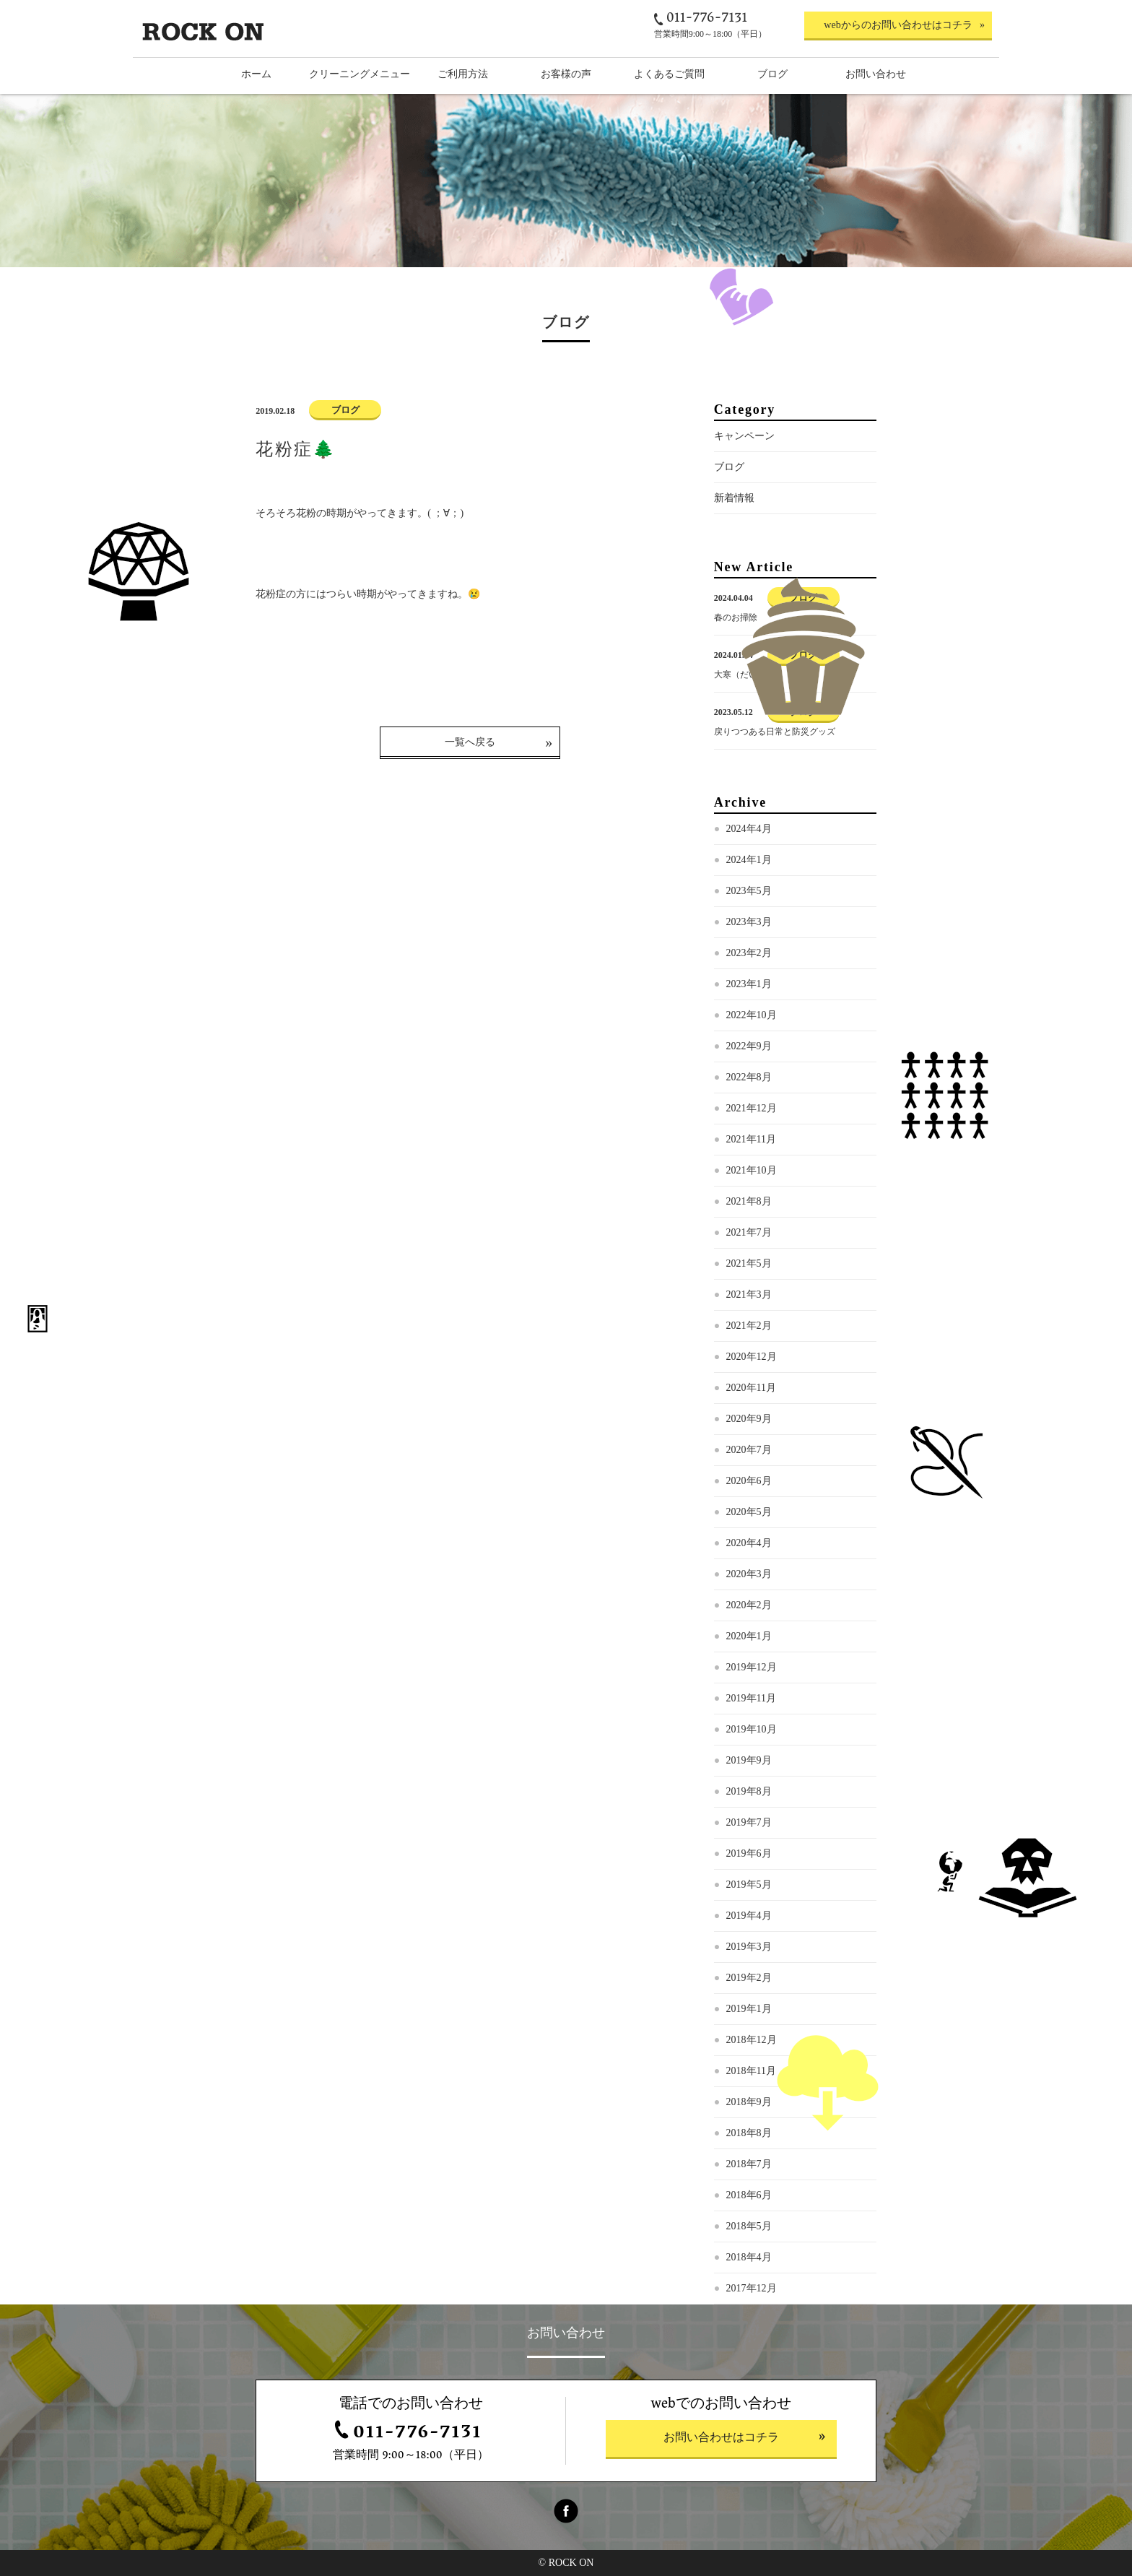 The height and width of the screenshot is (2576, 1132). Describe the element at coordinates (803, 643) in the screenshot. I see `access bakery or dessert options` at that location.